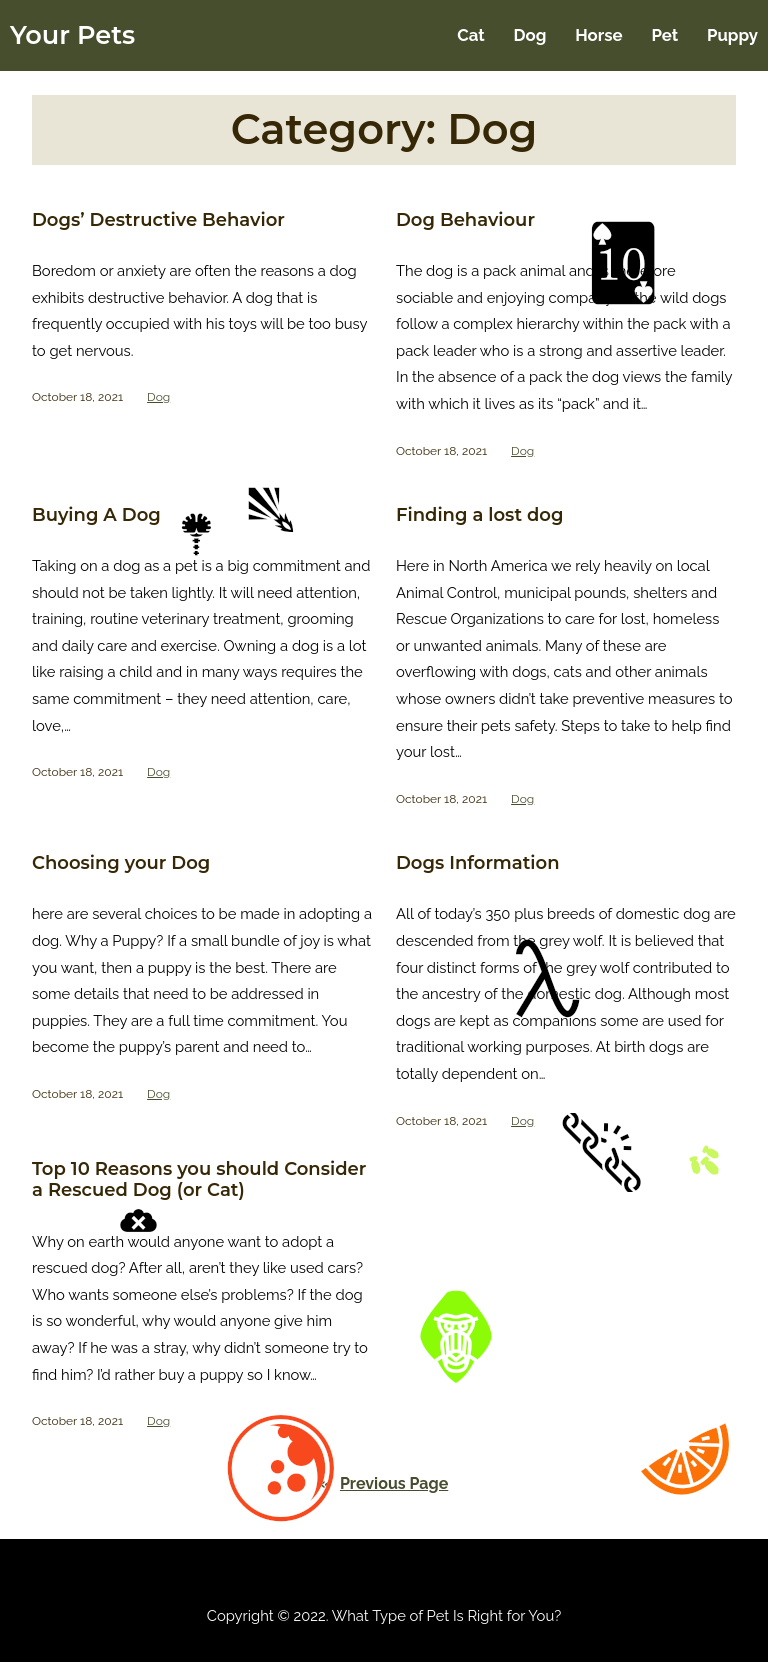 The width and height of the screenshot is (768, 1662). What do you see at coordinates (704, 1160) in the screenshot?
I see `initiate an airstrike or bombing attack in-game` at bounding box center [704, 1160].